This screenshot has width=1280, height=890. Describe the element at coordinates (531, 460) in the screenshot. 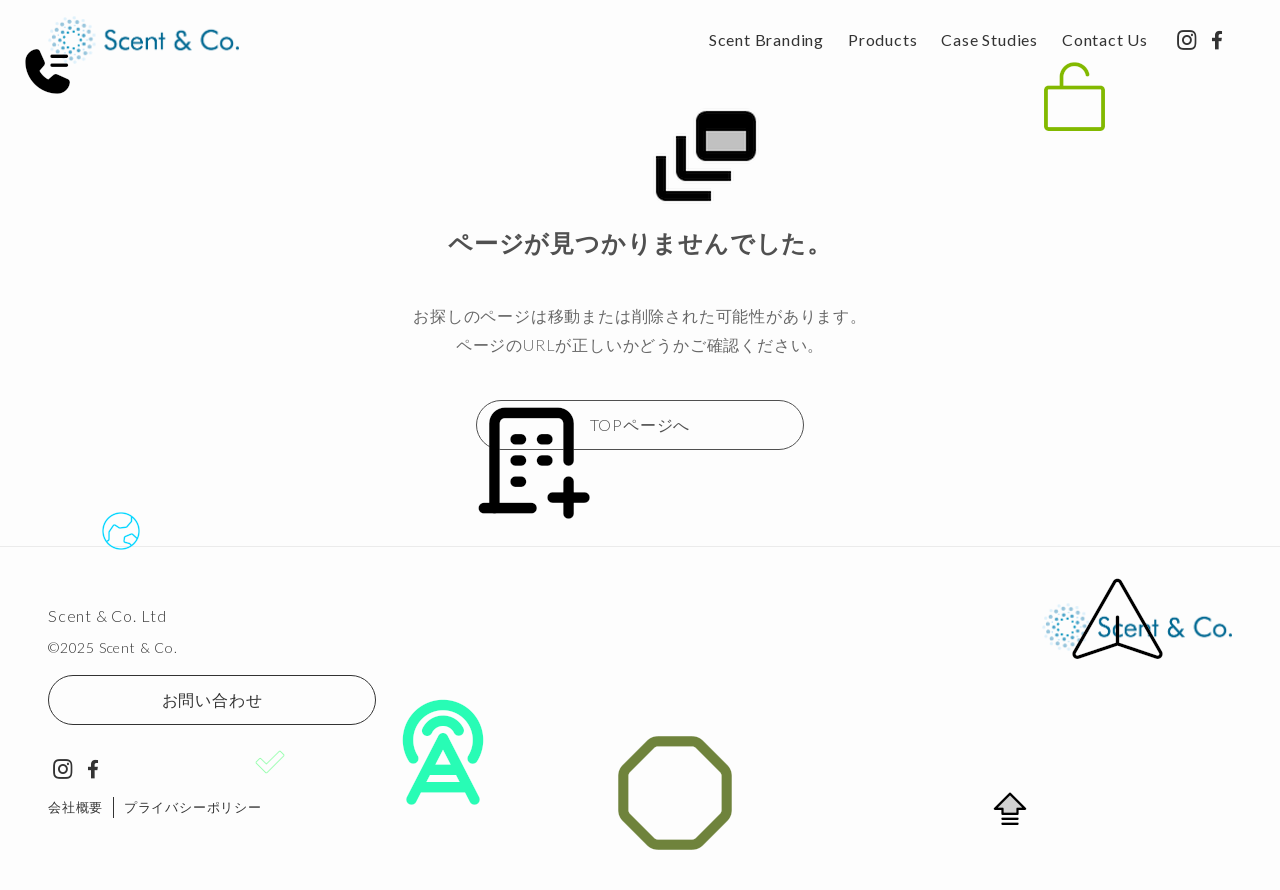

I see `add a new building or property` at that location.